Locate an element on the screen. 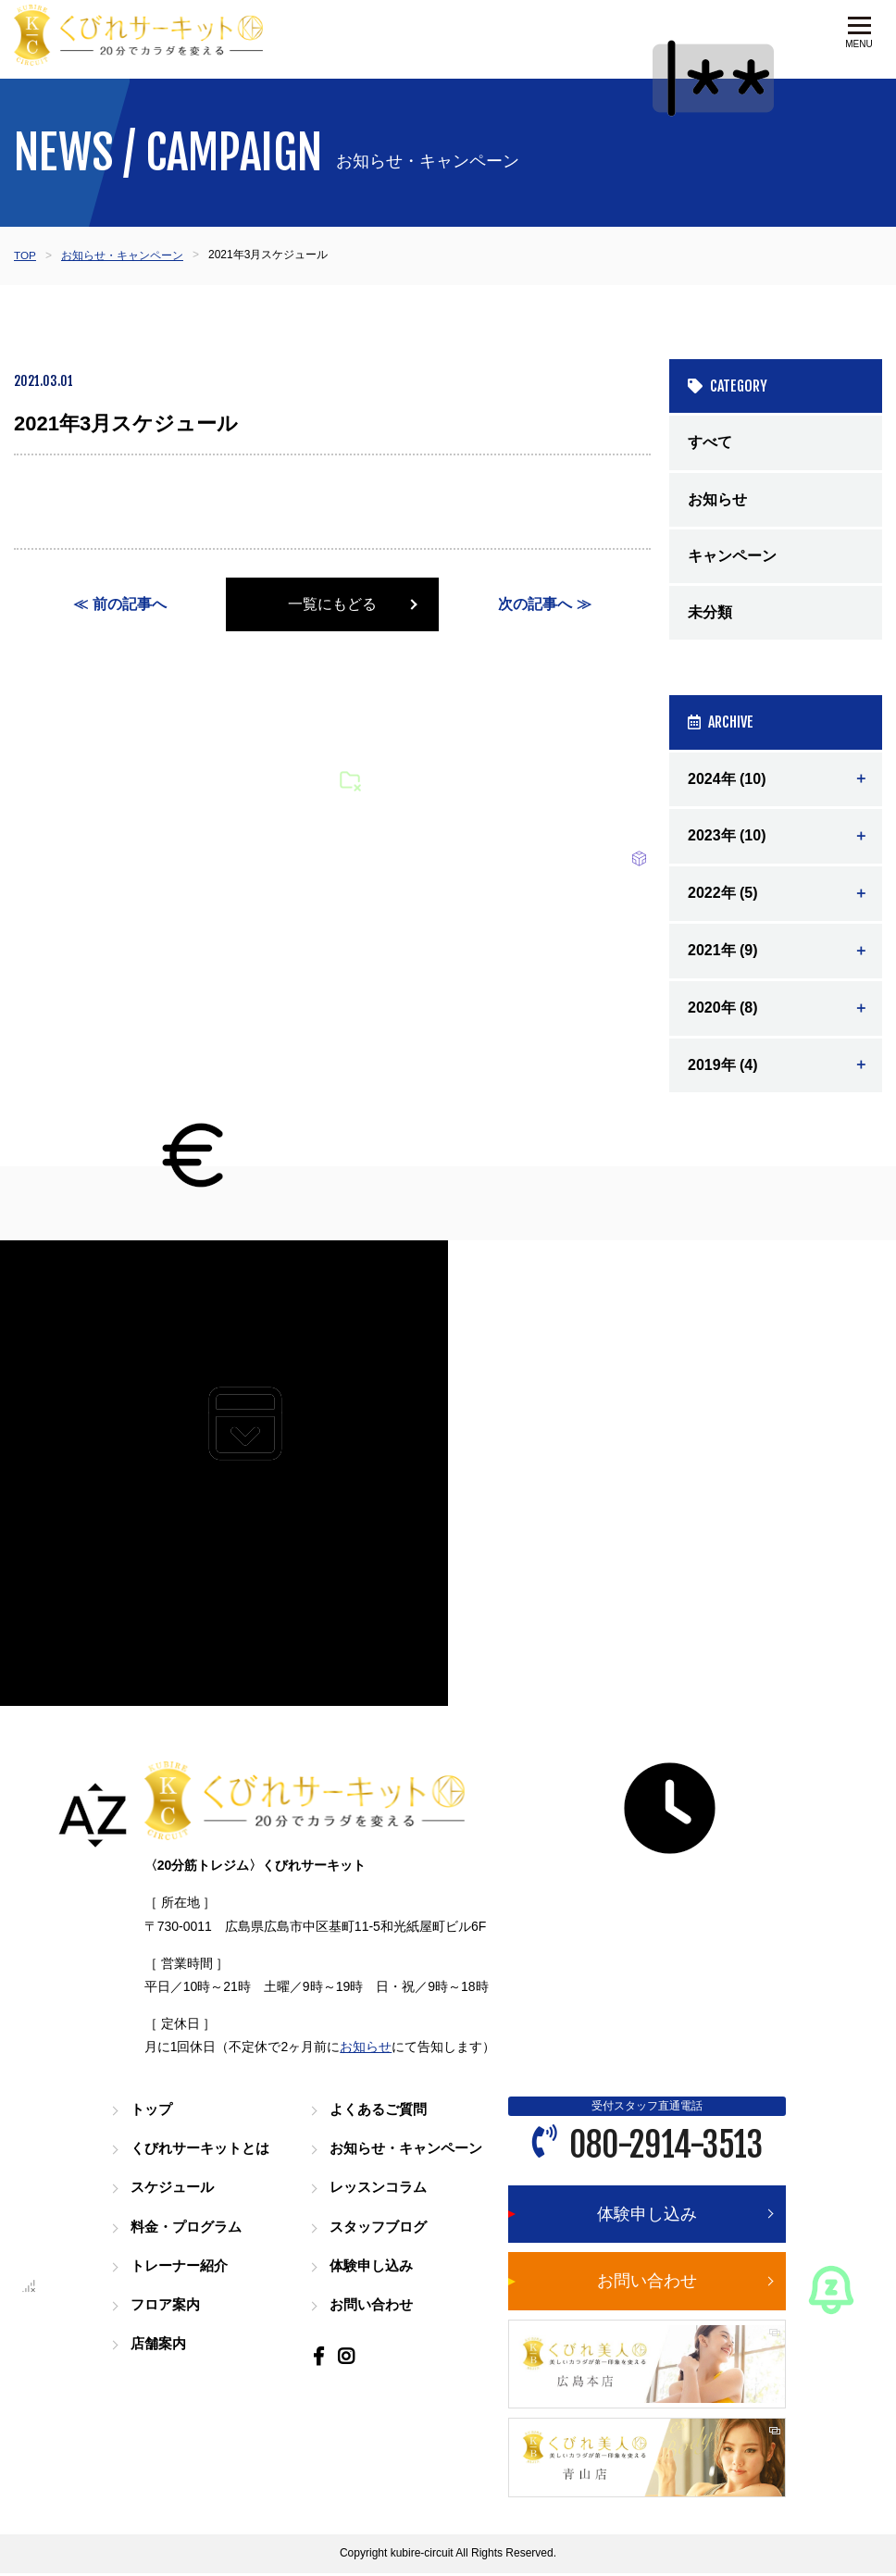 This screenshot has width=896, height=2576. collapse the top panel is located at coordinates (245, 1424).